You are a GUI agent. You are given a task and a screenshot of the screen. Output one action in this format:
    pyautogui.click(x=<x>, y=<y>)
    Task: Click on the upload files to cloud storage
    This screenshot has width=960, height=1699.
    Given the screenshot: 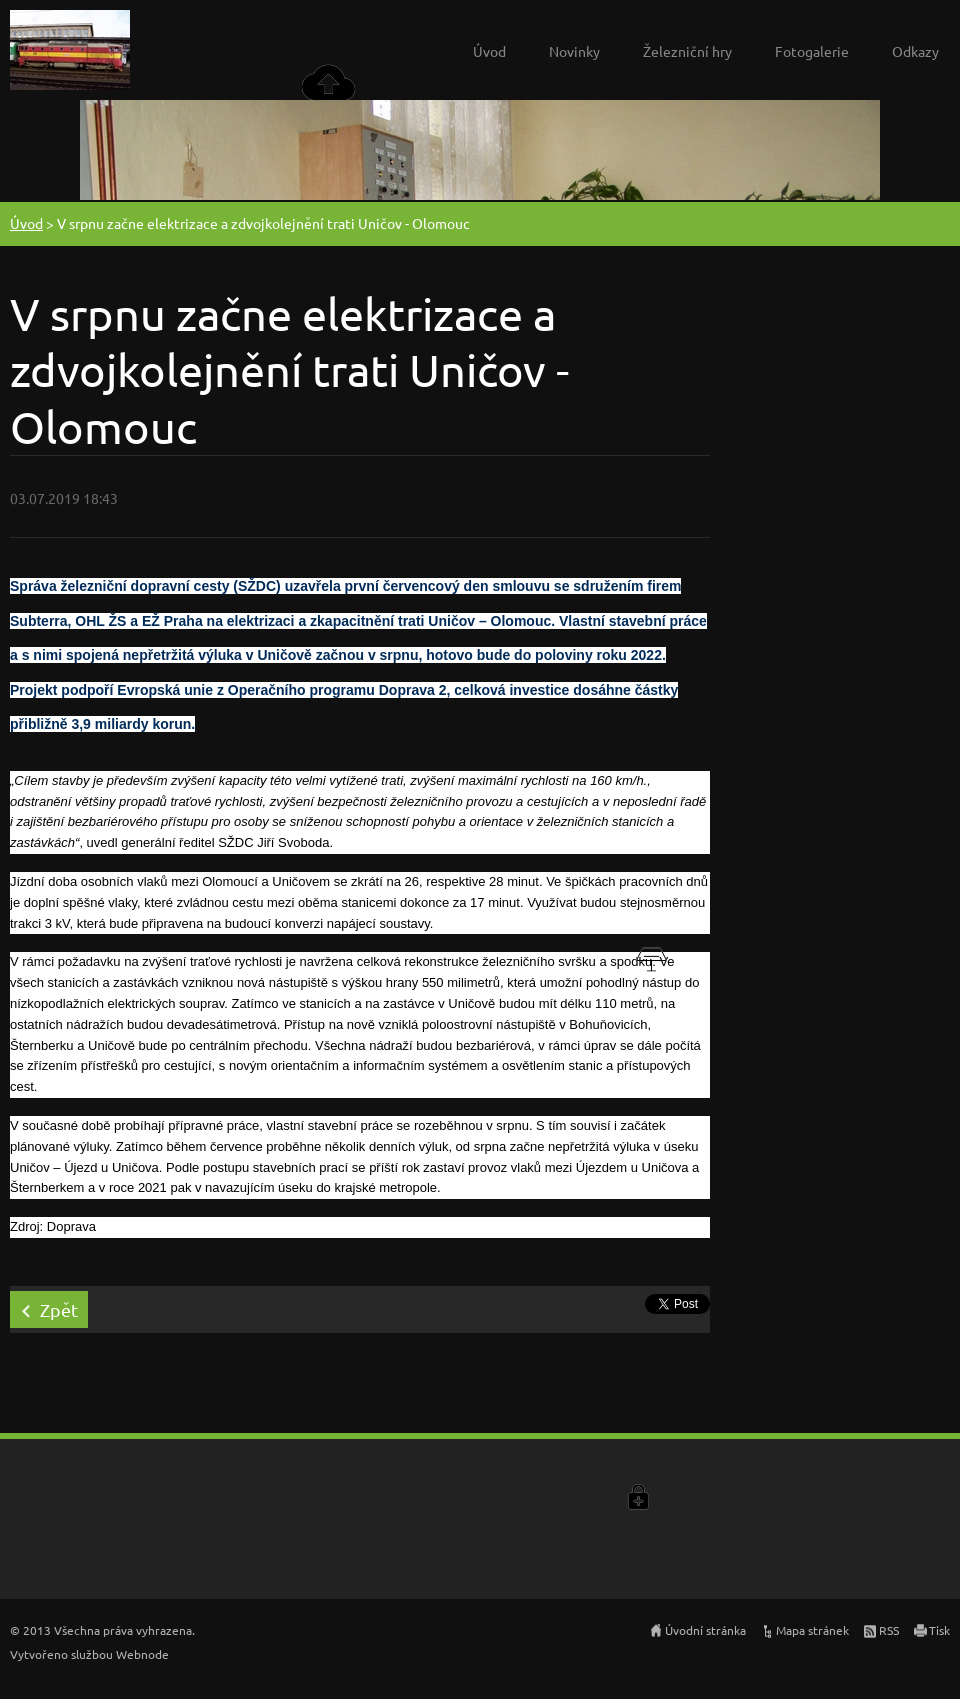 What is the action you would take?
    pyautogui.click(x=328, y=82)
    